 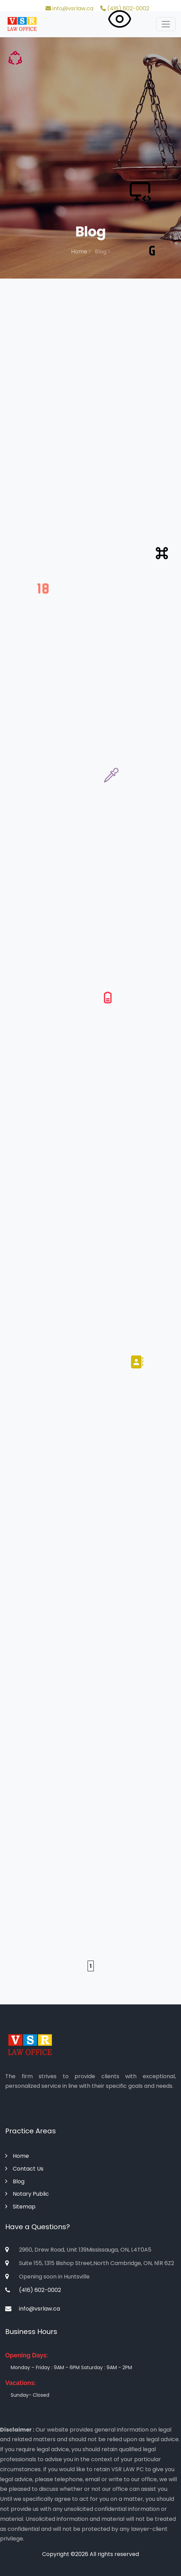 What do you see at coordinates (111, 775) in the screenshot?
I see `select a color from the canvas` at bounding box center [111, 775].